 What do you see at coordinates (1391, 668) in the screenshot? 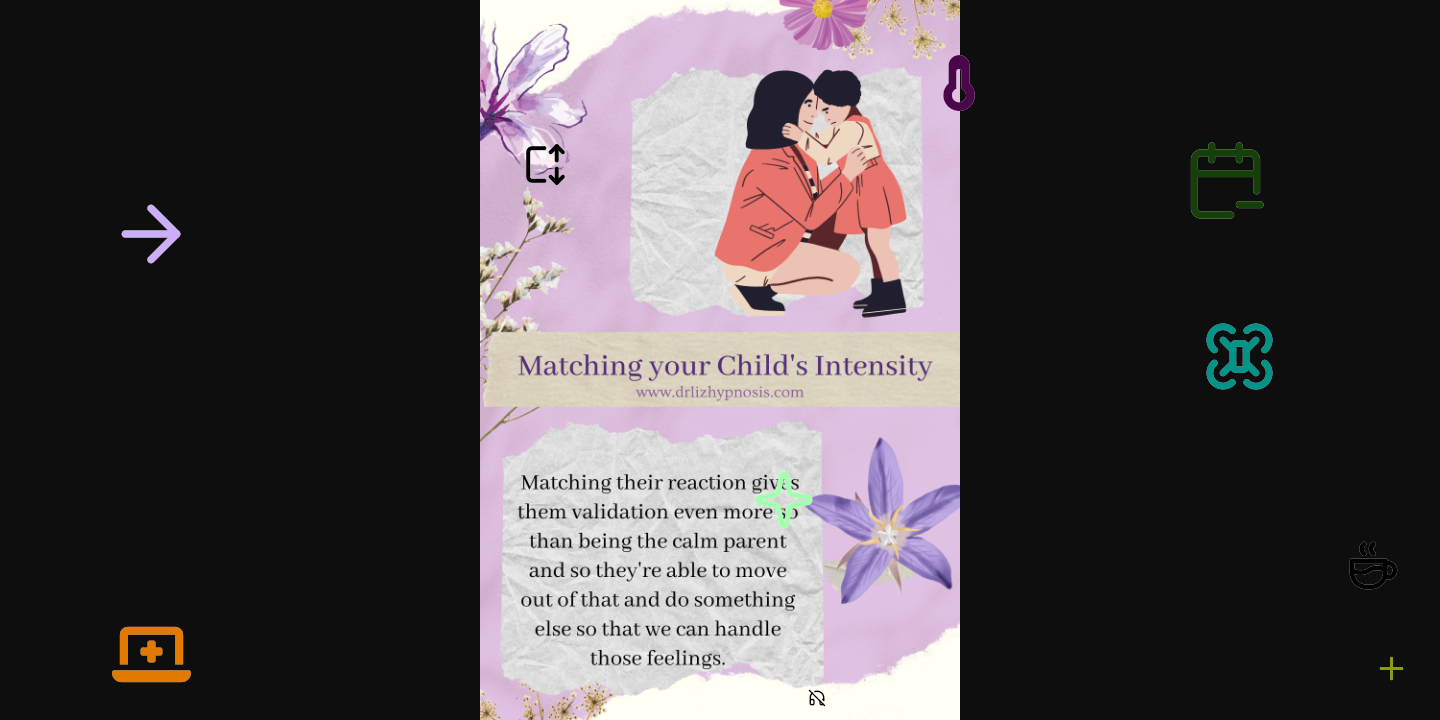
I see `add a new item` at bounding box center [1391, 668].